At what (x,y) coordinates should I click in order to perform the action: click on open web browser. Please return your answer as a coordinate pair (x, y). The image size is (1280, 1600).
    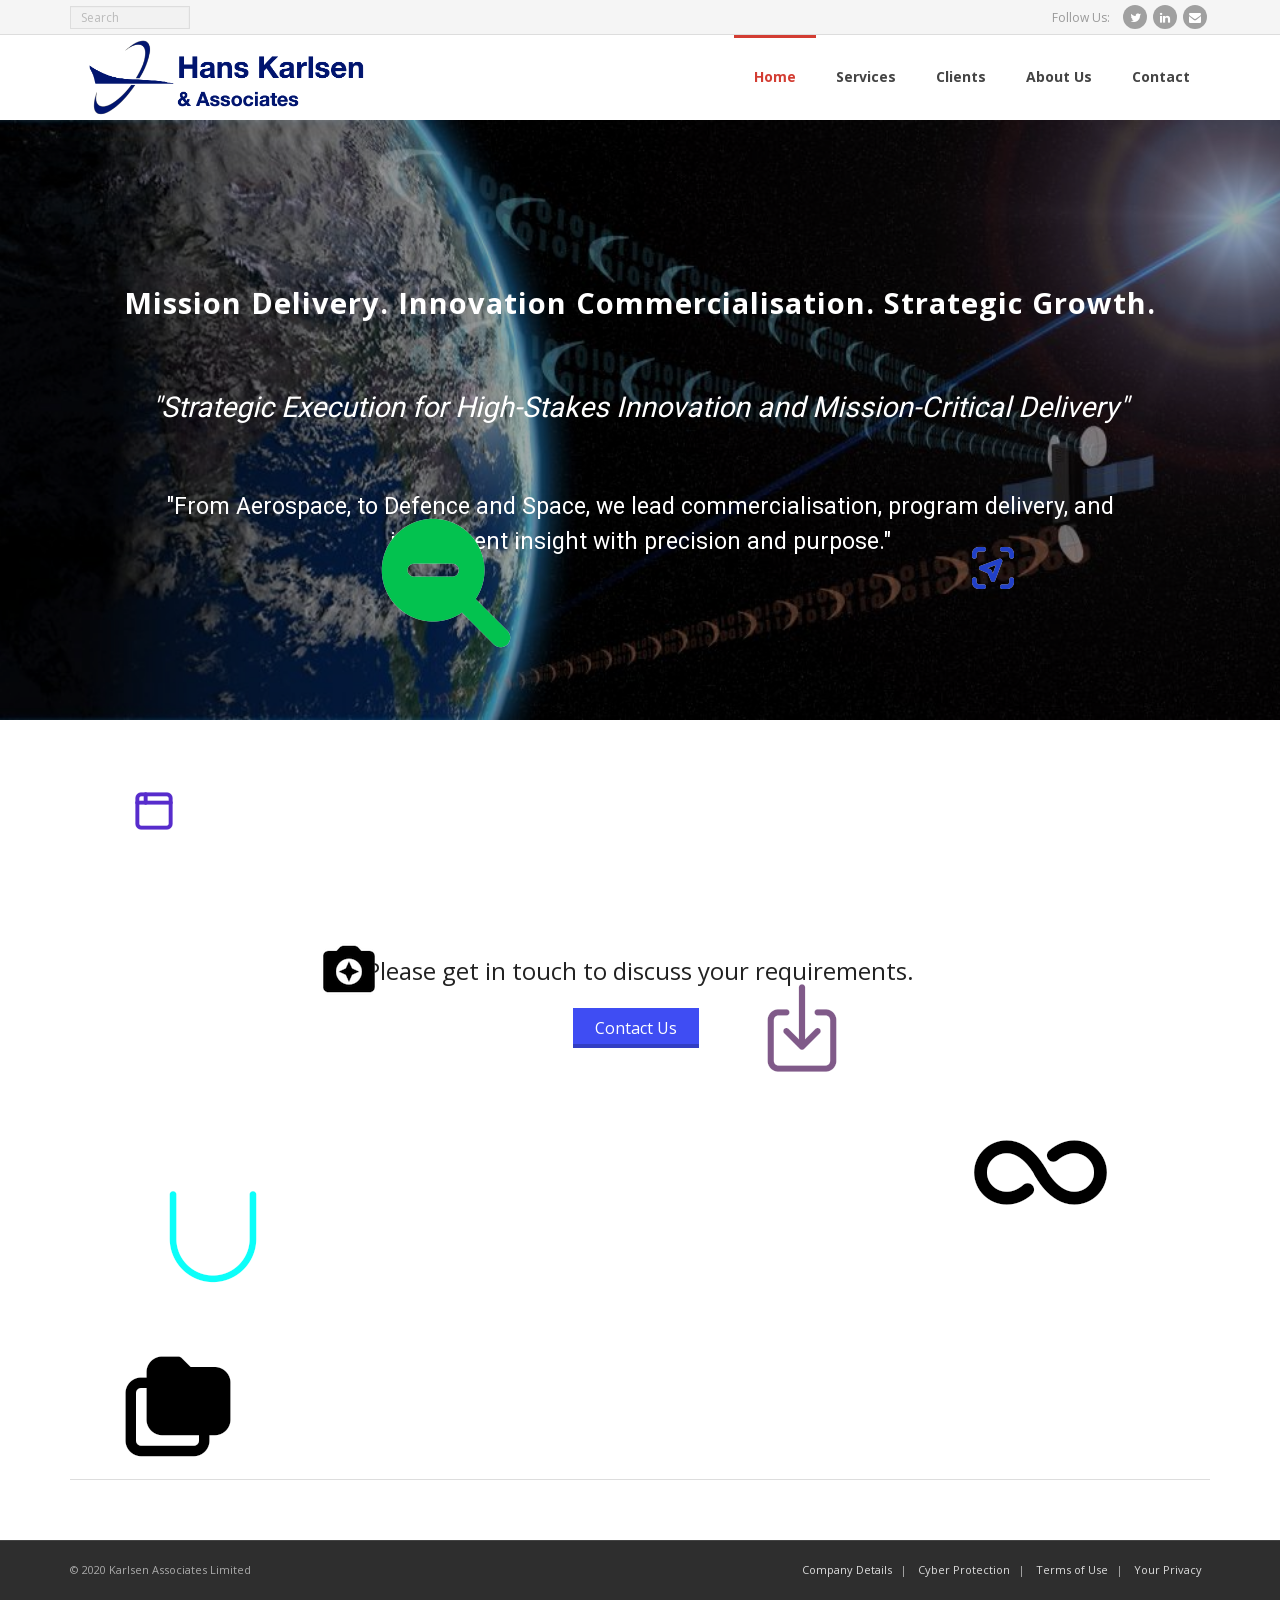
    Looking at the image, I should click on (154, 811).